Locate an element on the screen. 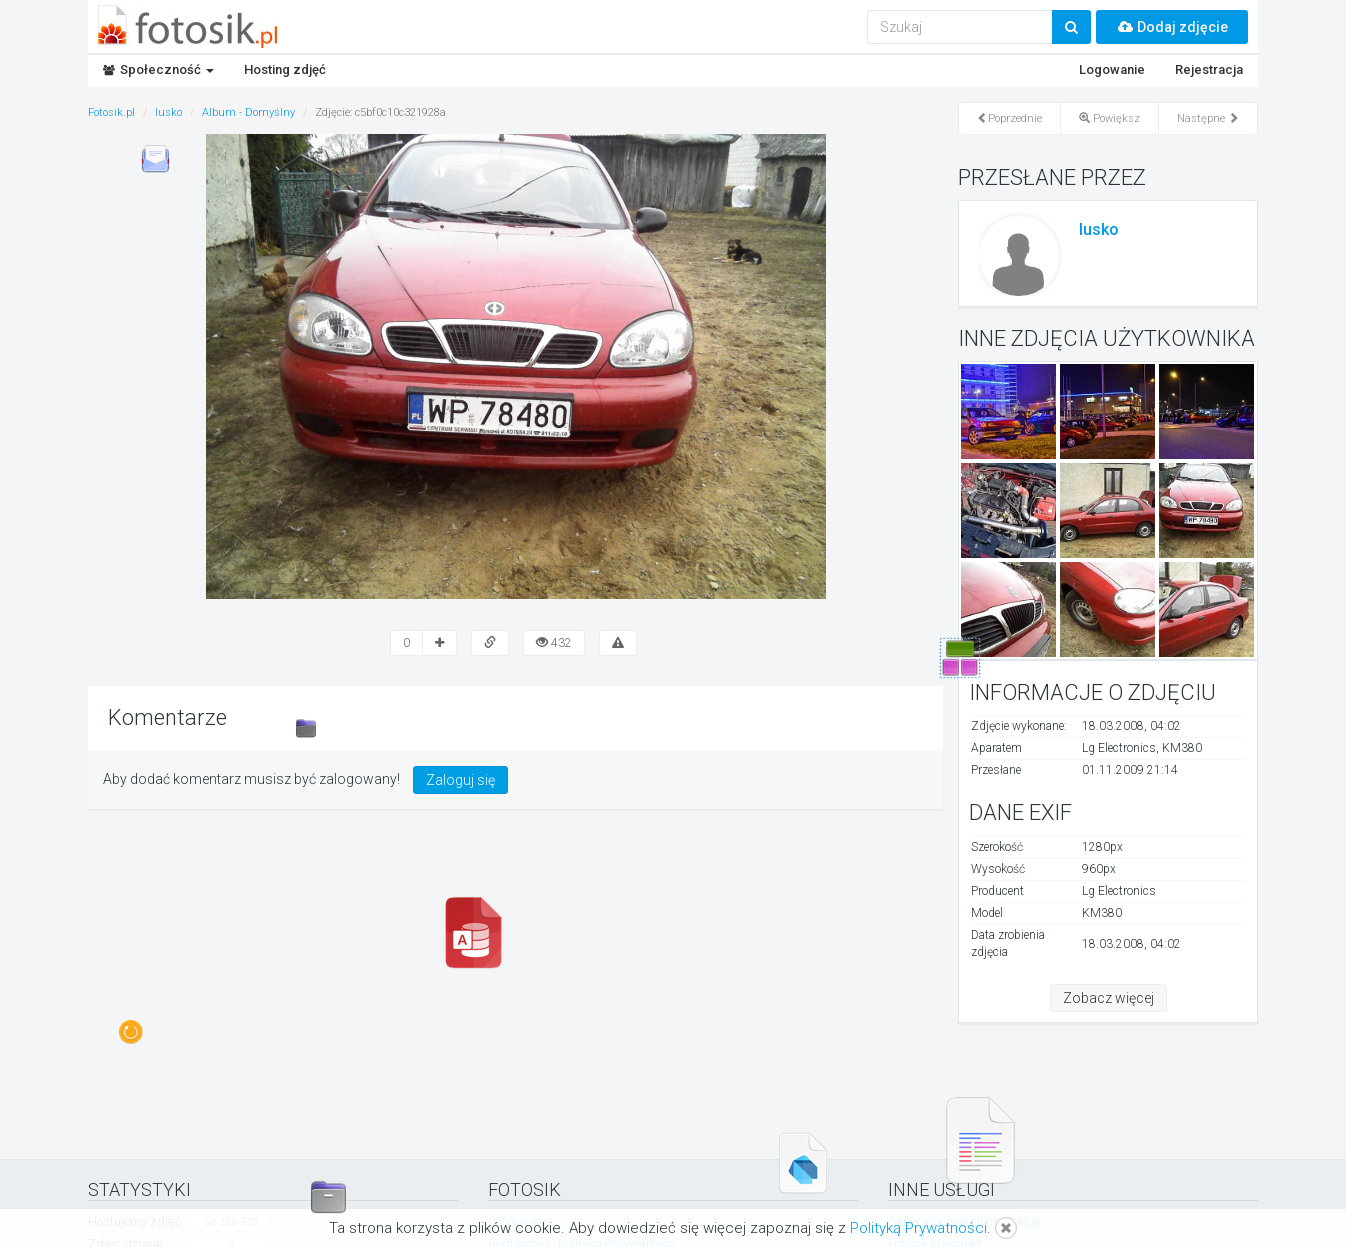  a script or code file is located at coordinates (980, 1140).